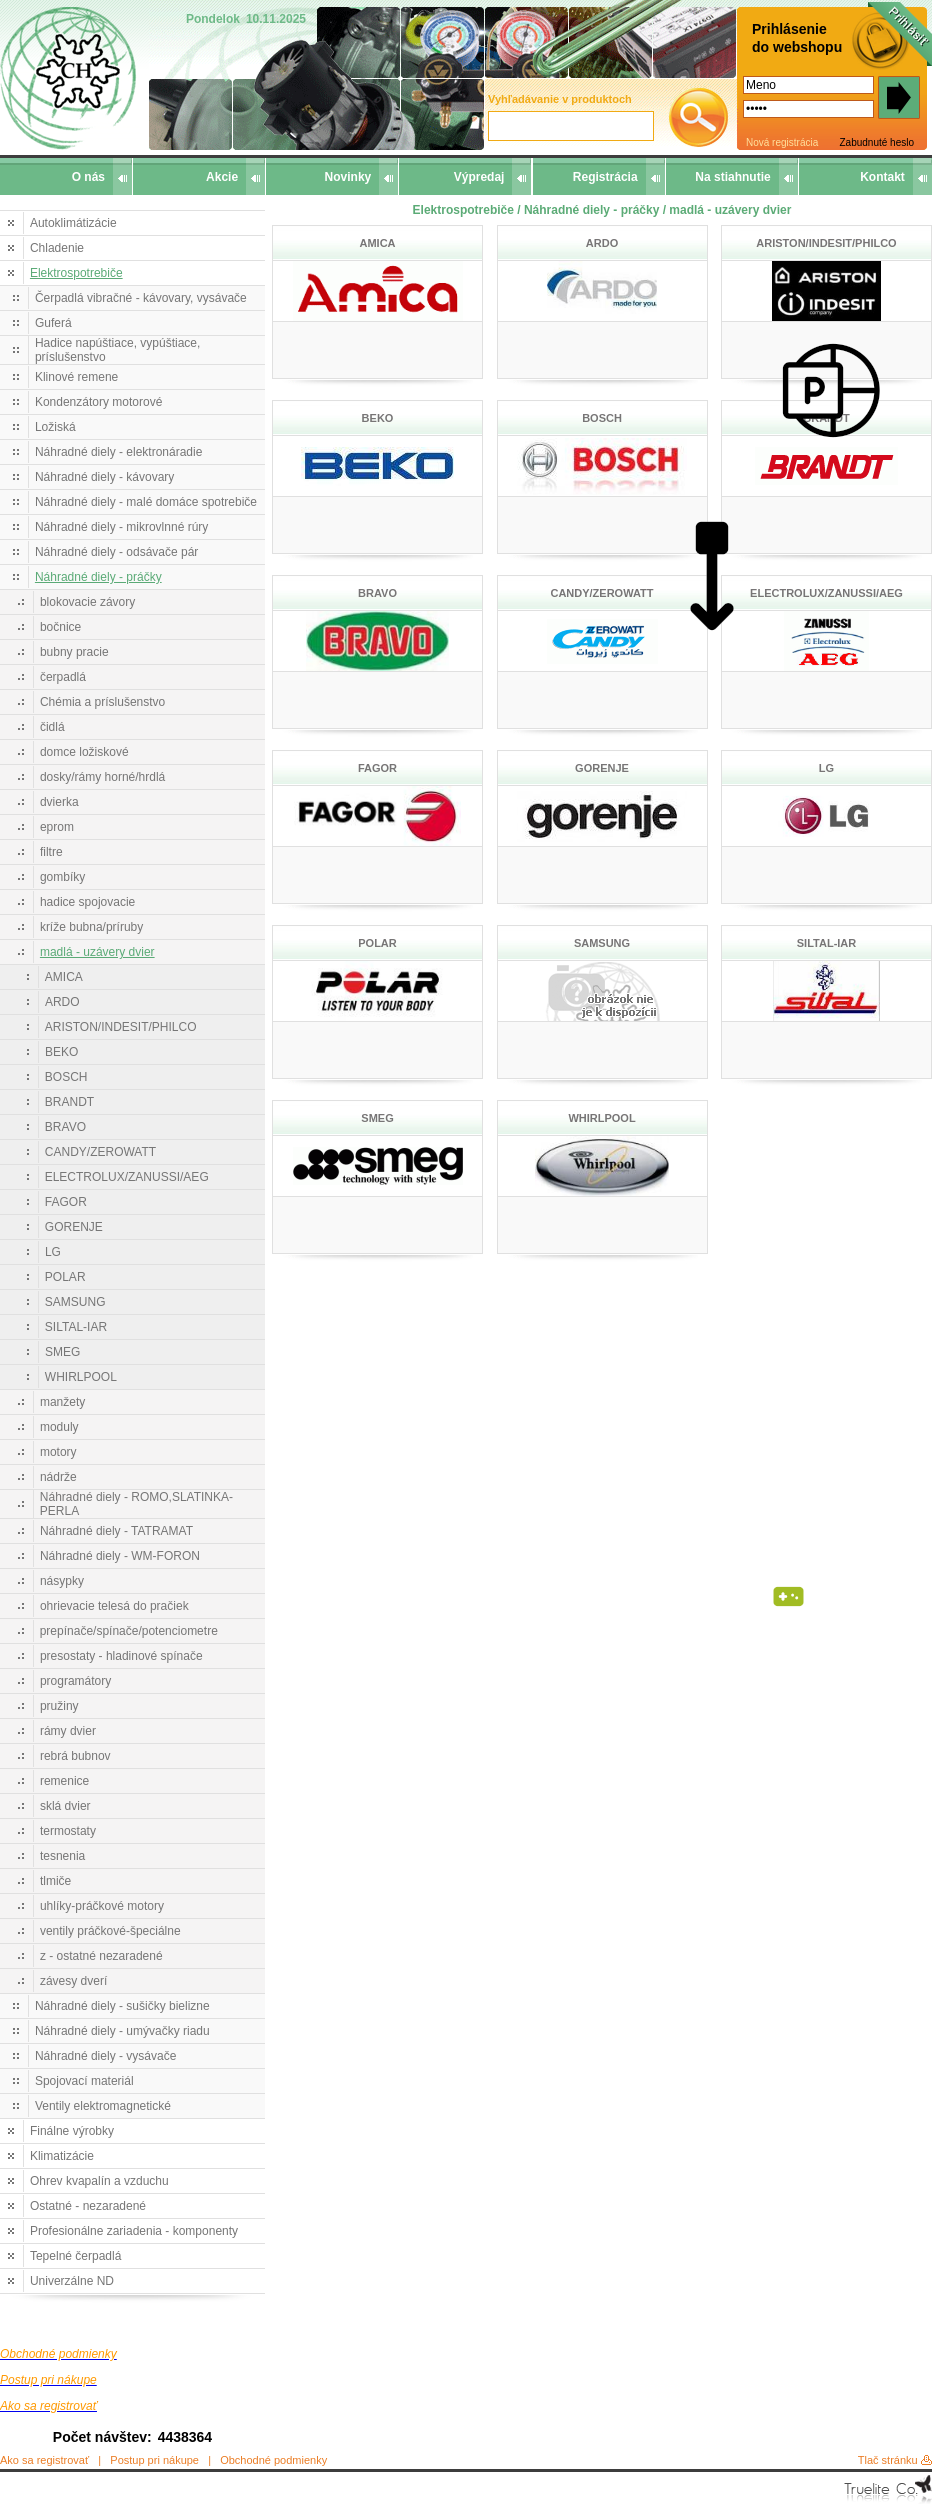  Describe the element at coordinates (829, 390) in the screenshot. I see `open Microsoft PowerPoint` at that location.